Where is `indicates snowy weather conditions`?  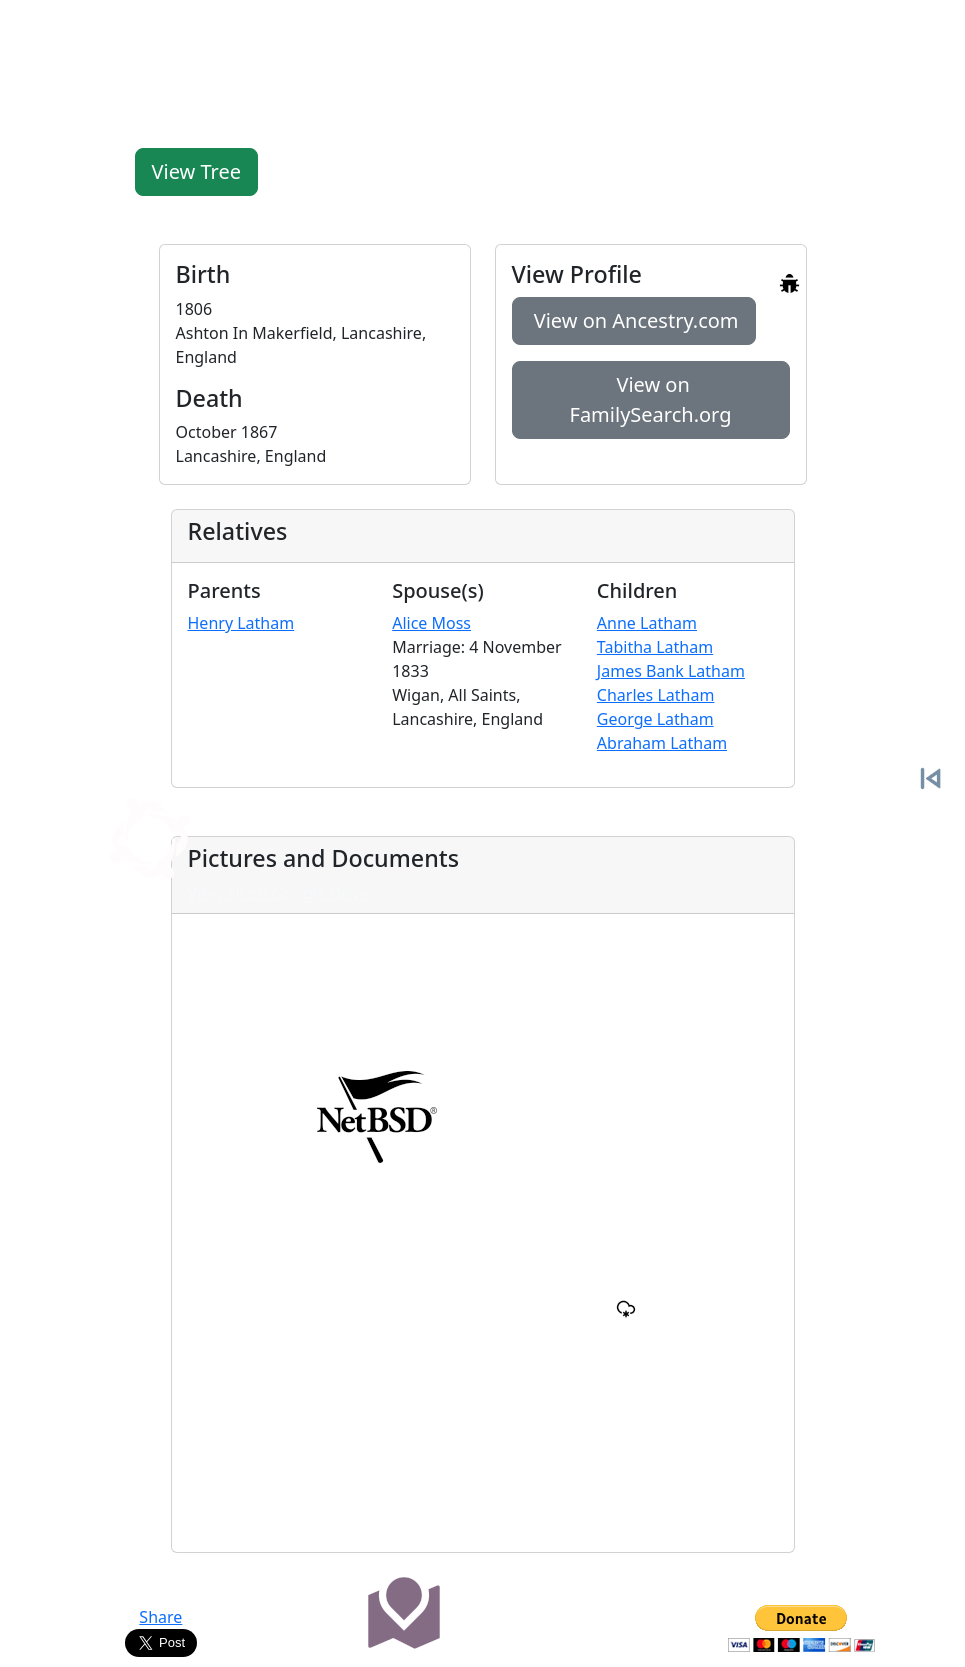
indicates snowy weather conditions is located at coordinates (626, 1309).